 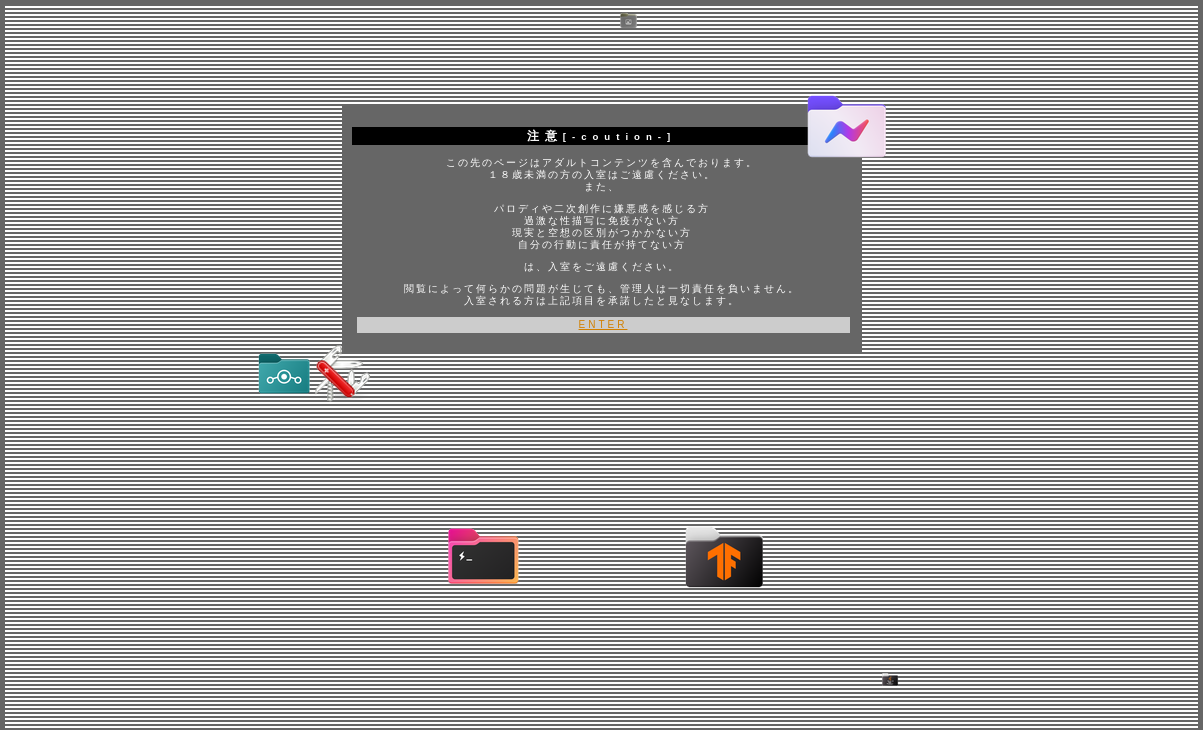 I want to click on open your pictures folder, so click(x=628, y=20).